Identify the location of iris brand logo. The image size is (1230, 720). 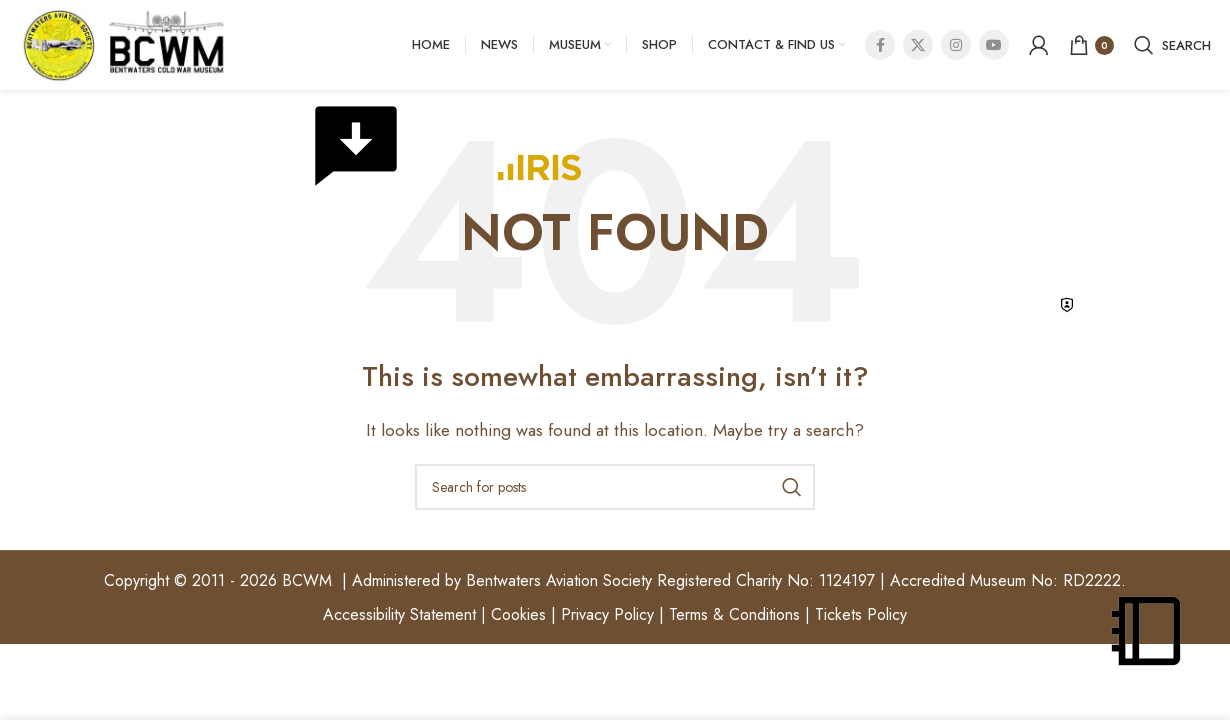
(539, 167).